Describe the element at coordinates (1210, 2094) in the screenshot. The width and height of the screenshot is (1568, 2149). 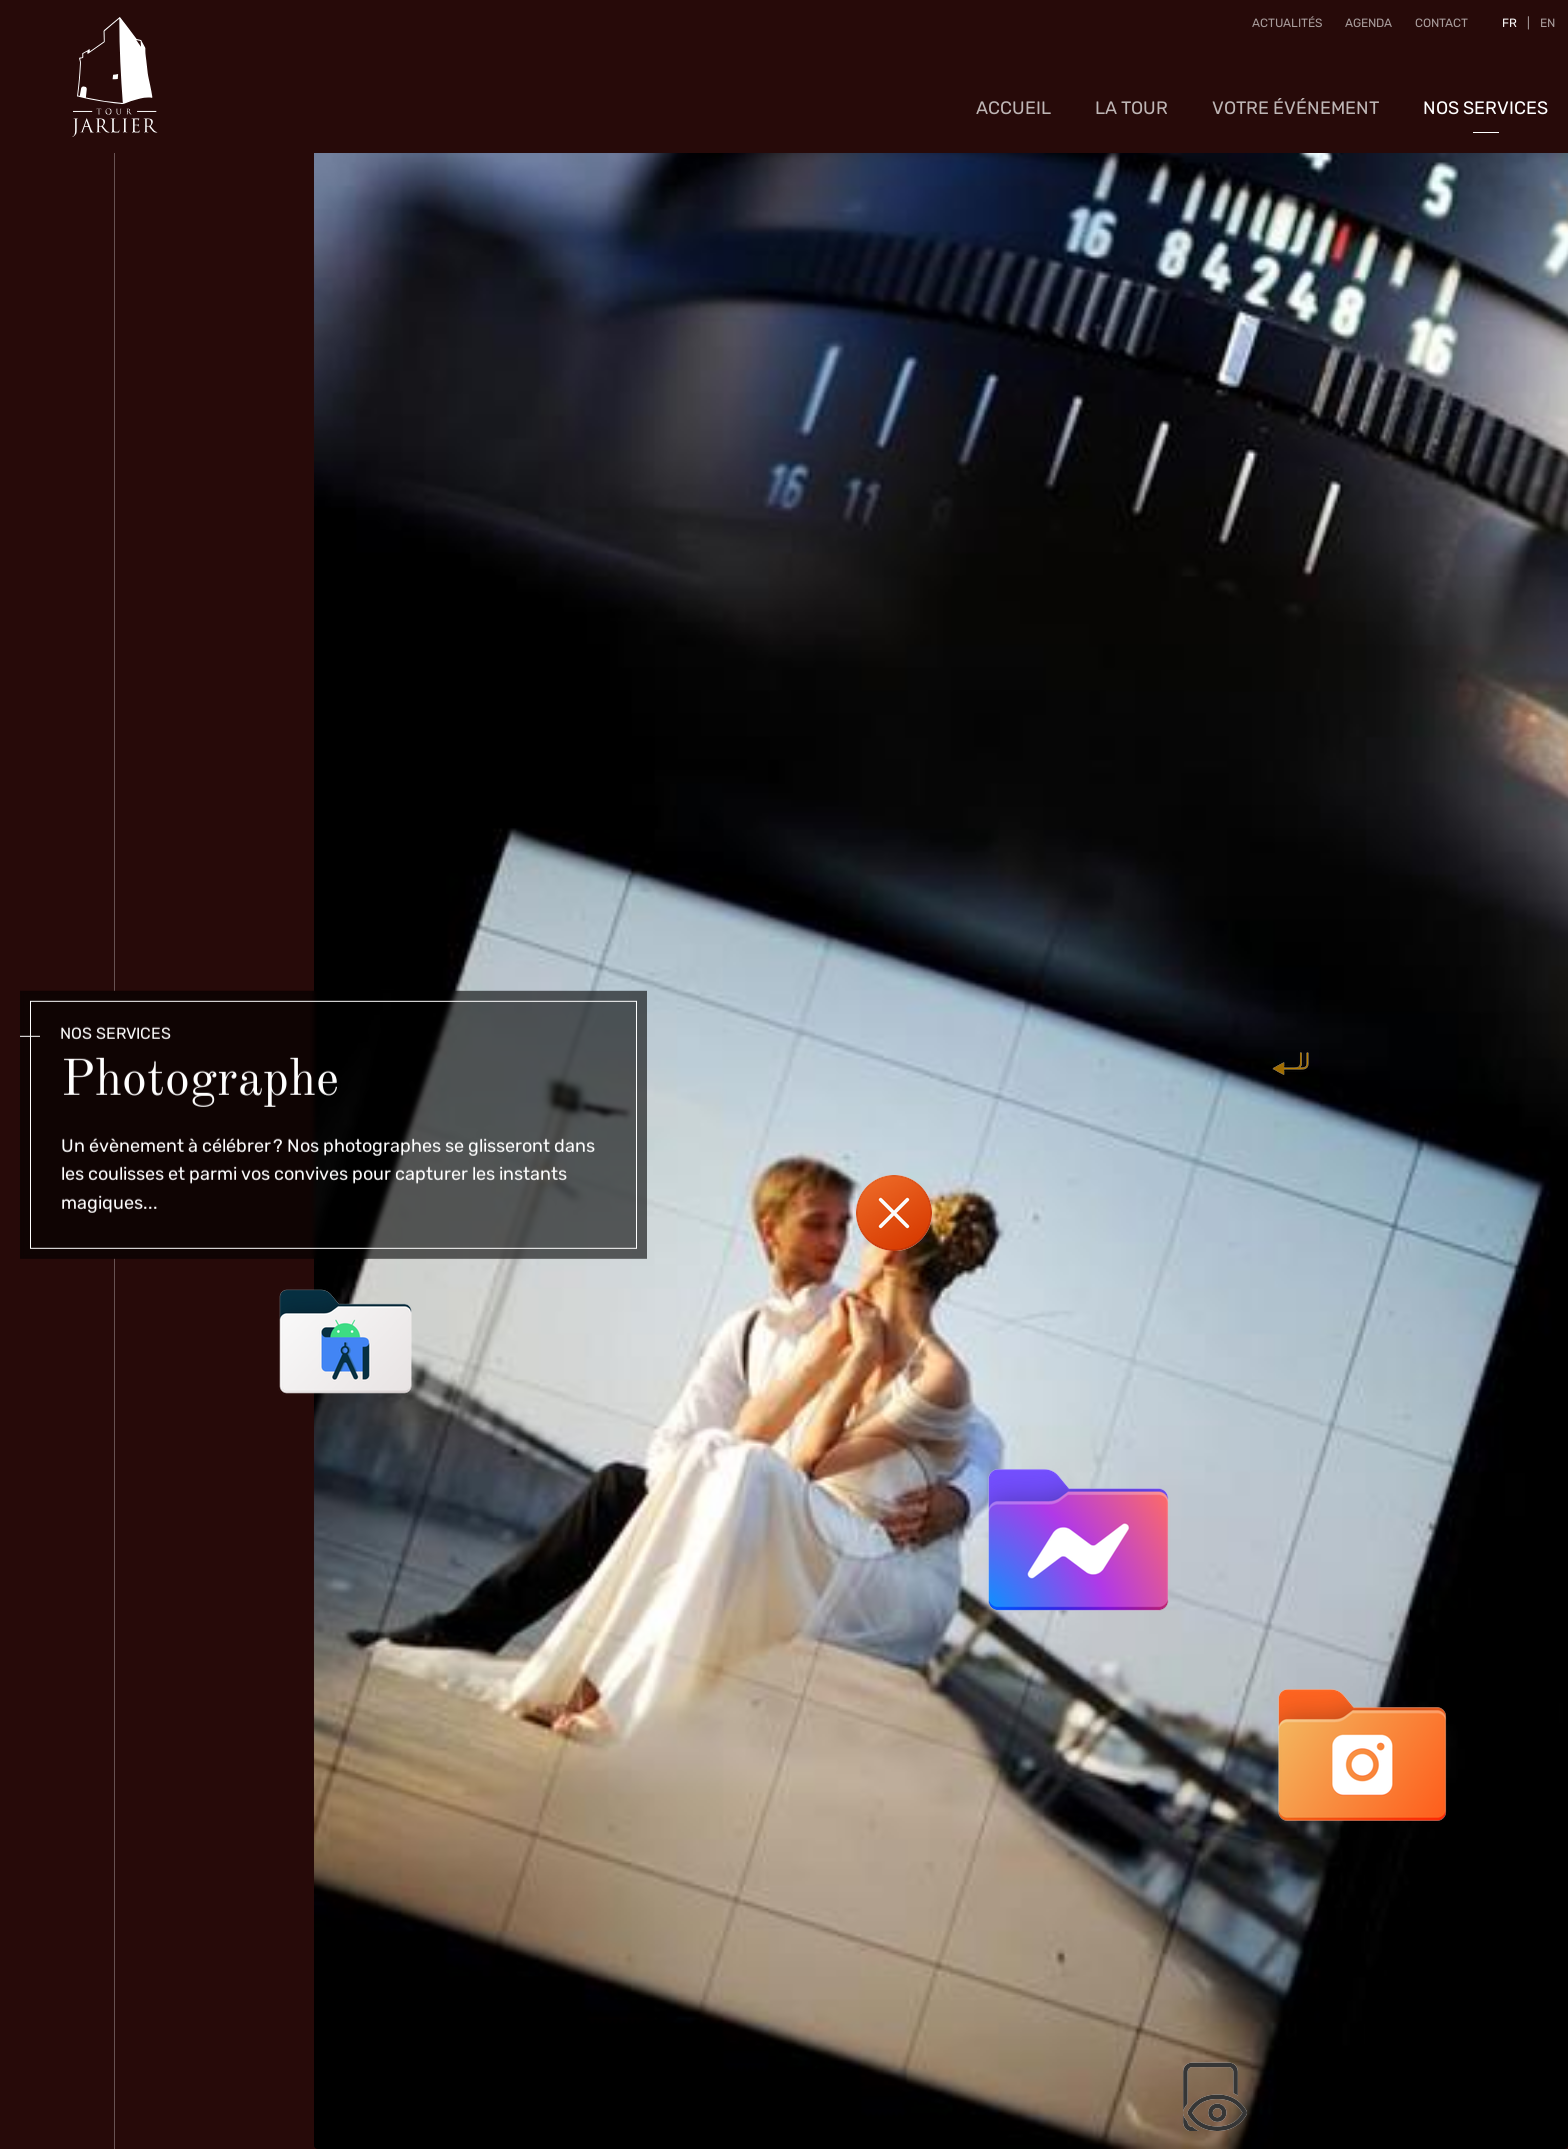
I see `open document viewer` at that location.